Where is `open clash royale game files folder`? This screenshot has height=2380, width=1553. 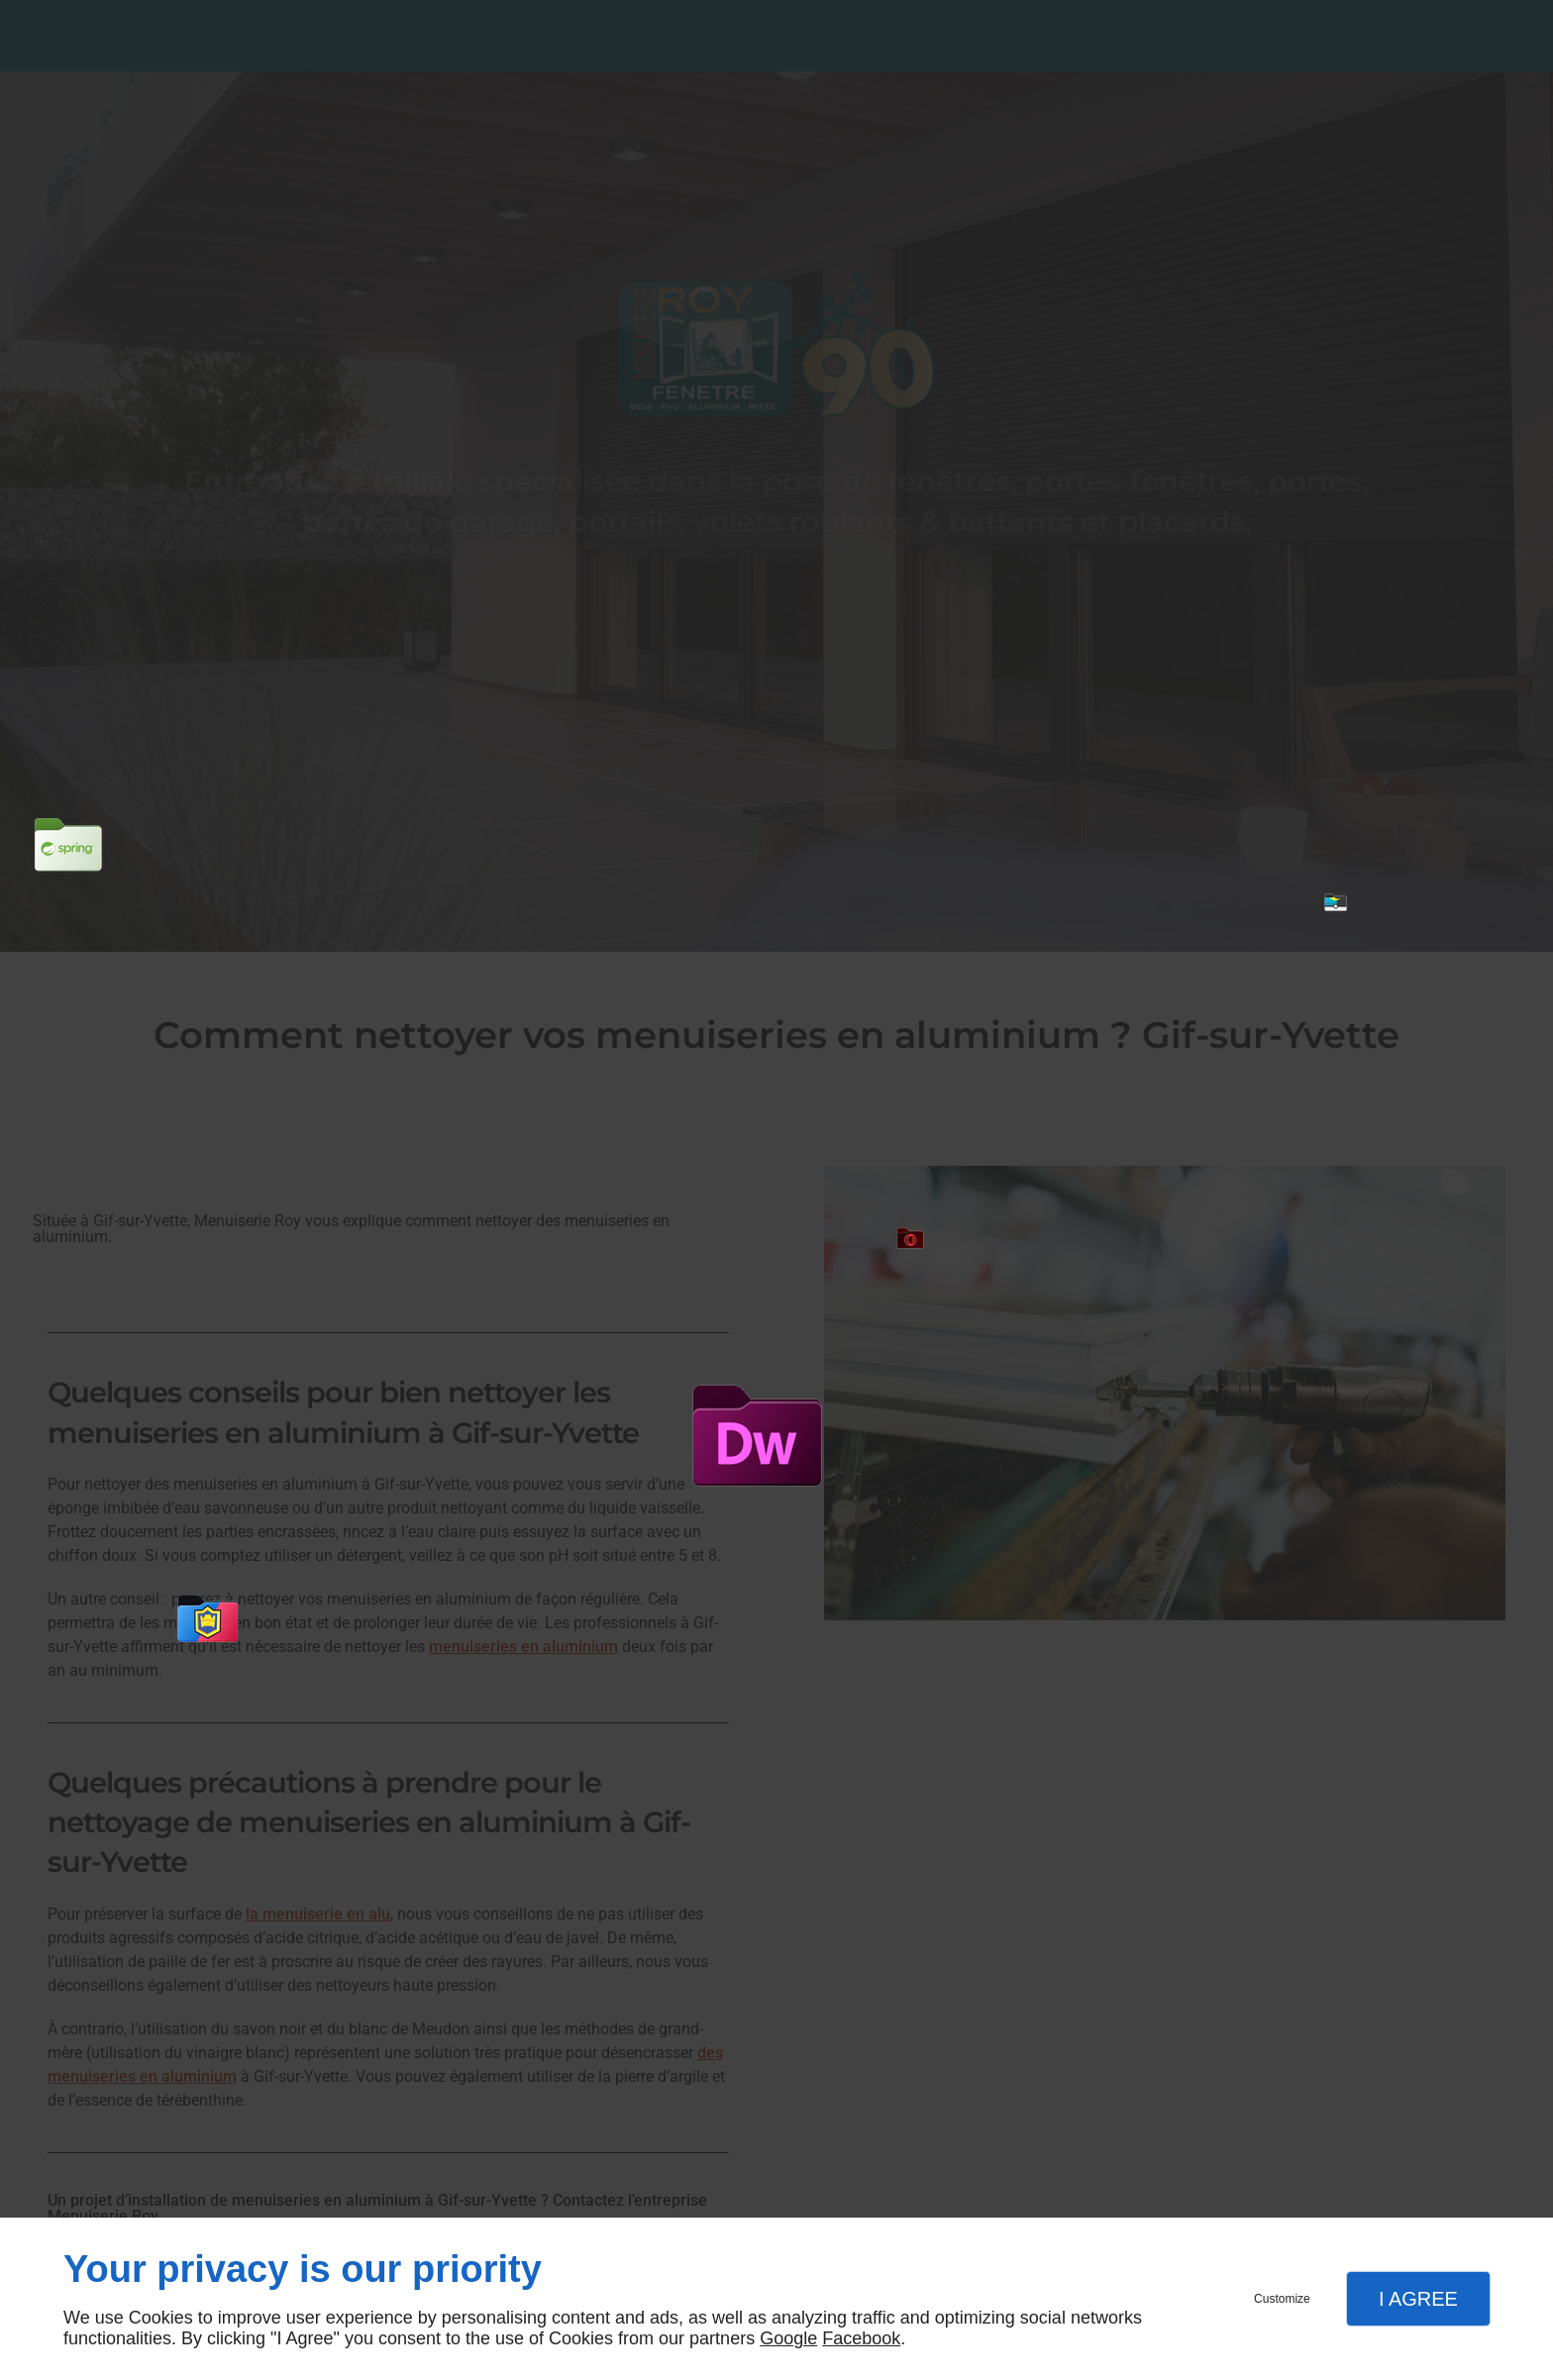 open clash royale game files folder is located at coordinates (207, 1619).